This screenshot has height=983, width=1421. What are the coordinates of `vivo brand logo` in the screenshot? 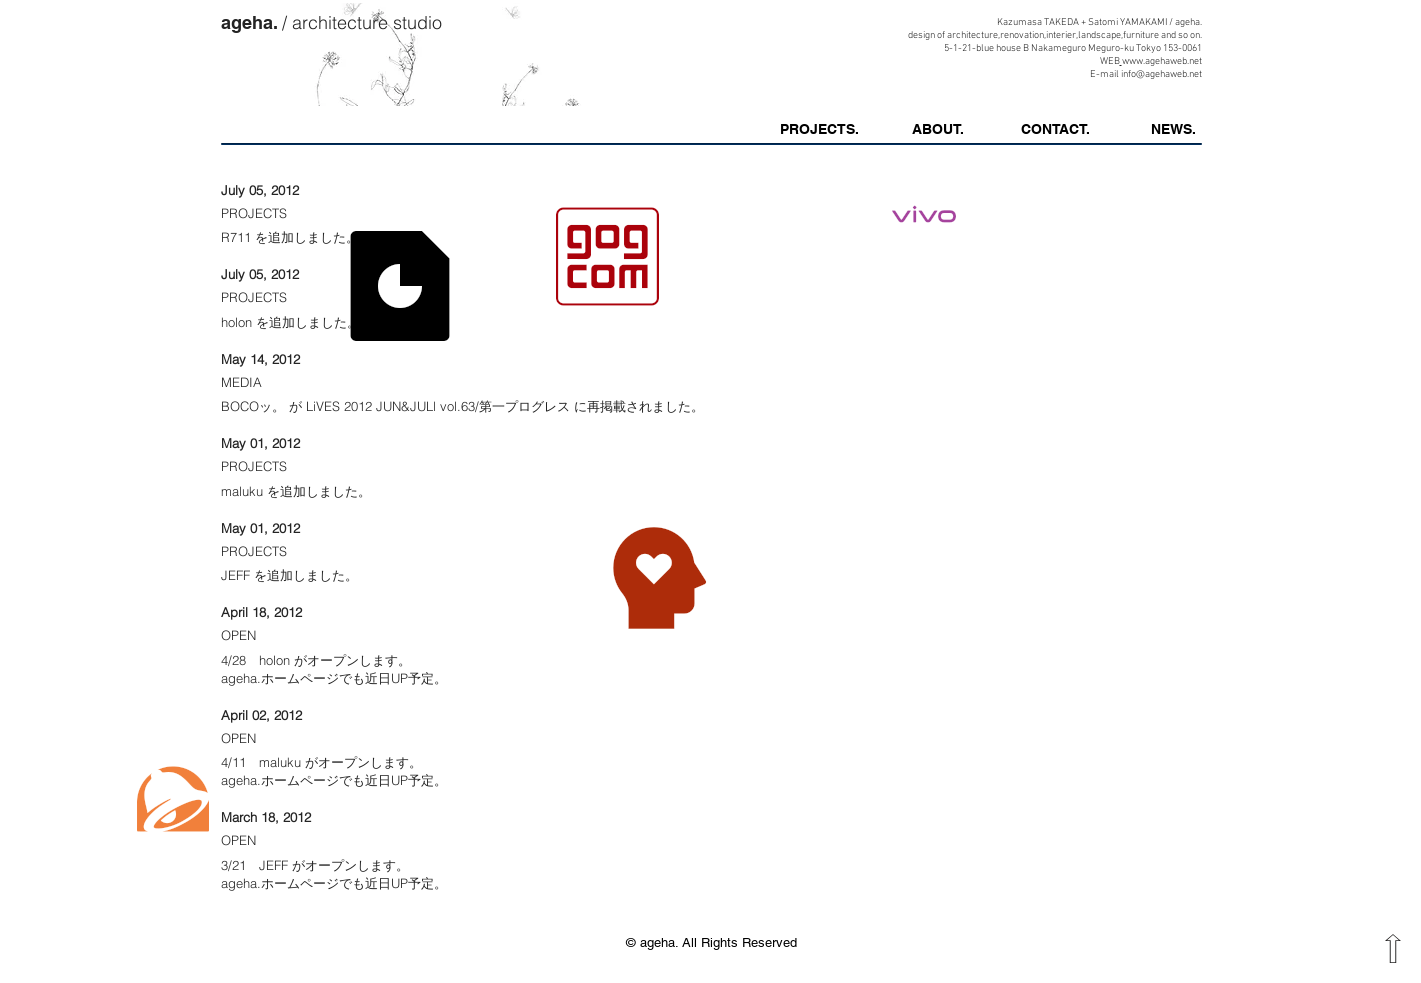 It's located at (924, 214).